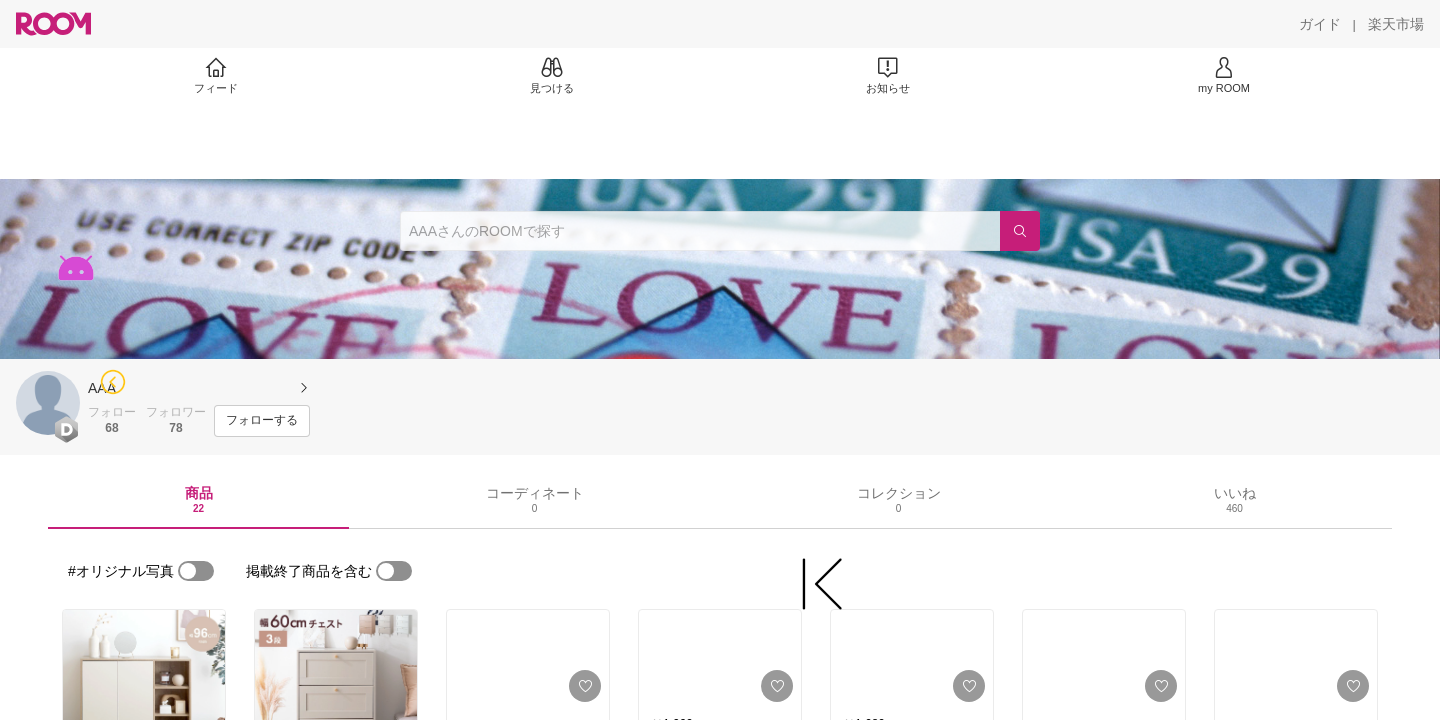  Describe the element at coordinates (76, 269) in the screenshot. I see `android operating system indicator` at that location.